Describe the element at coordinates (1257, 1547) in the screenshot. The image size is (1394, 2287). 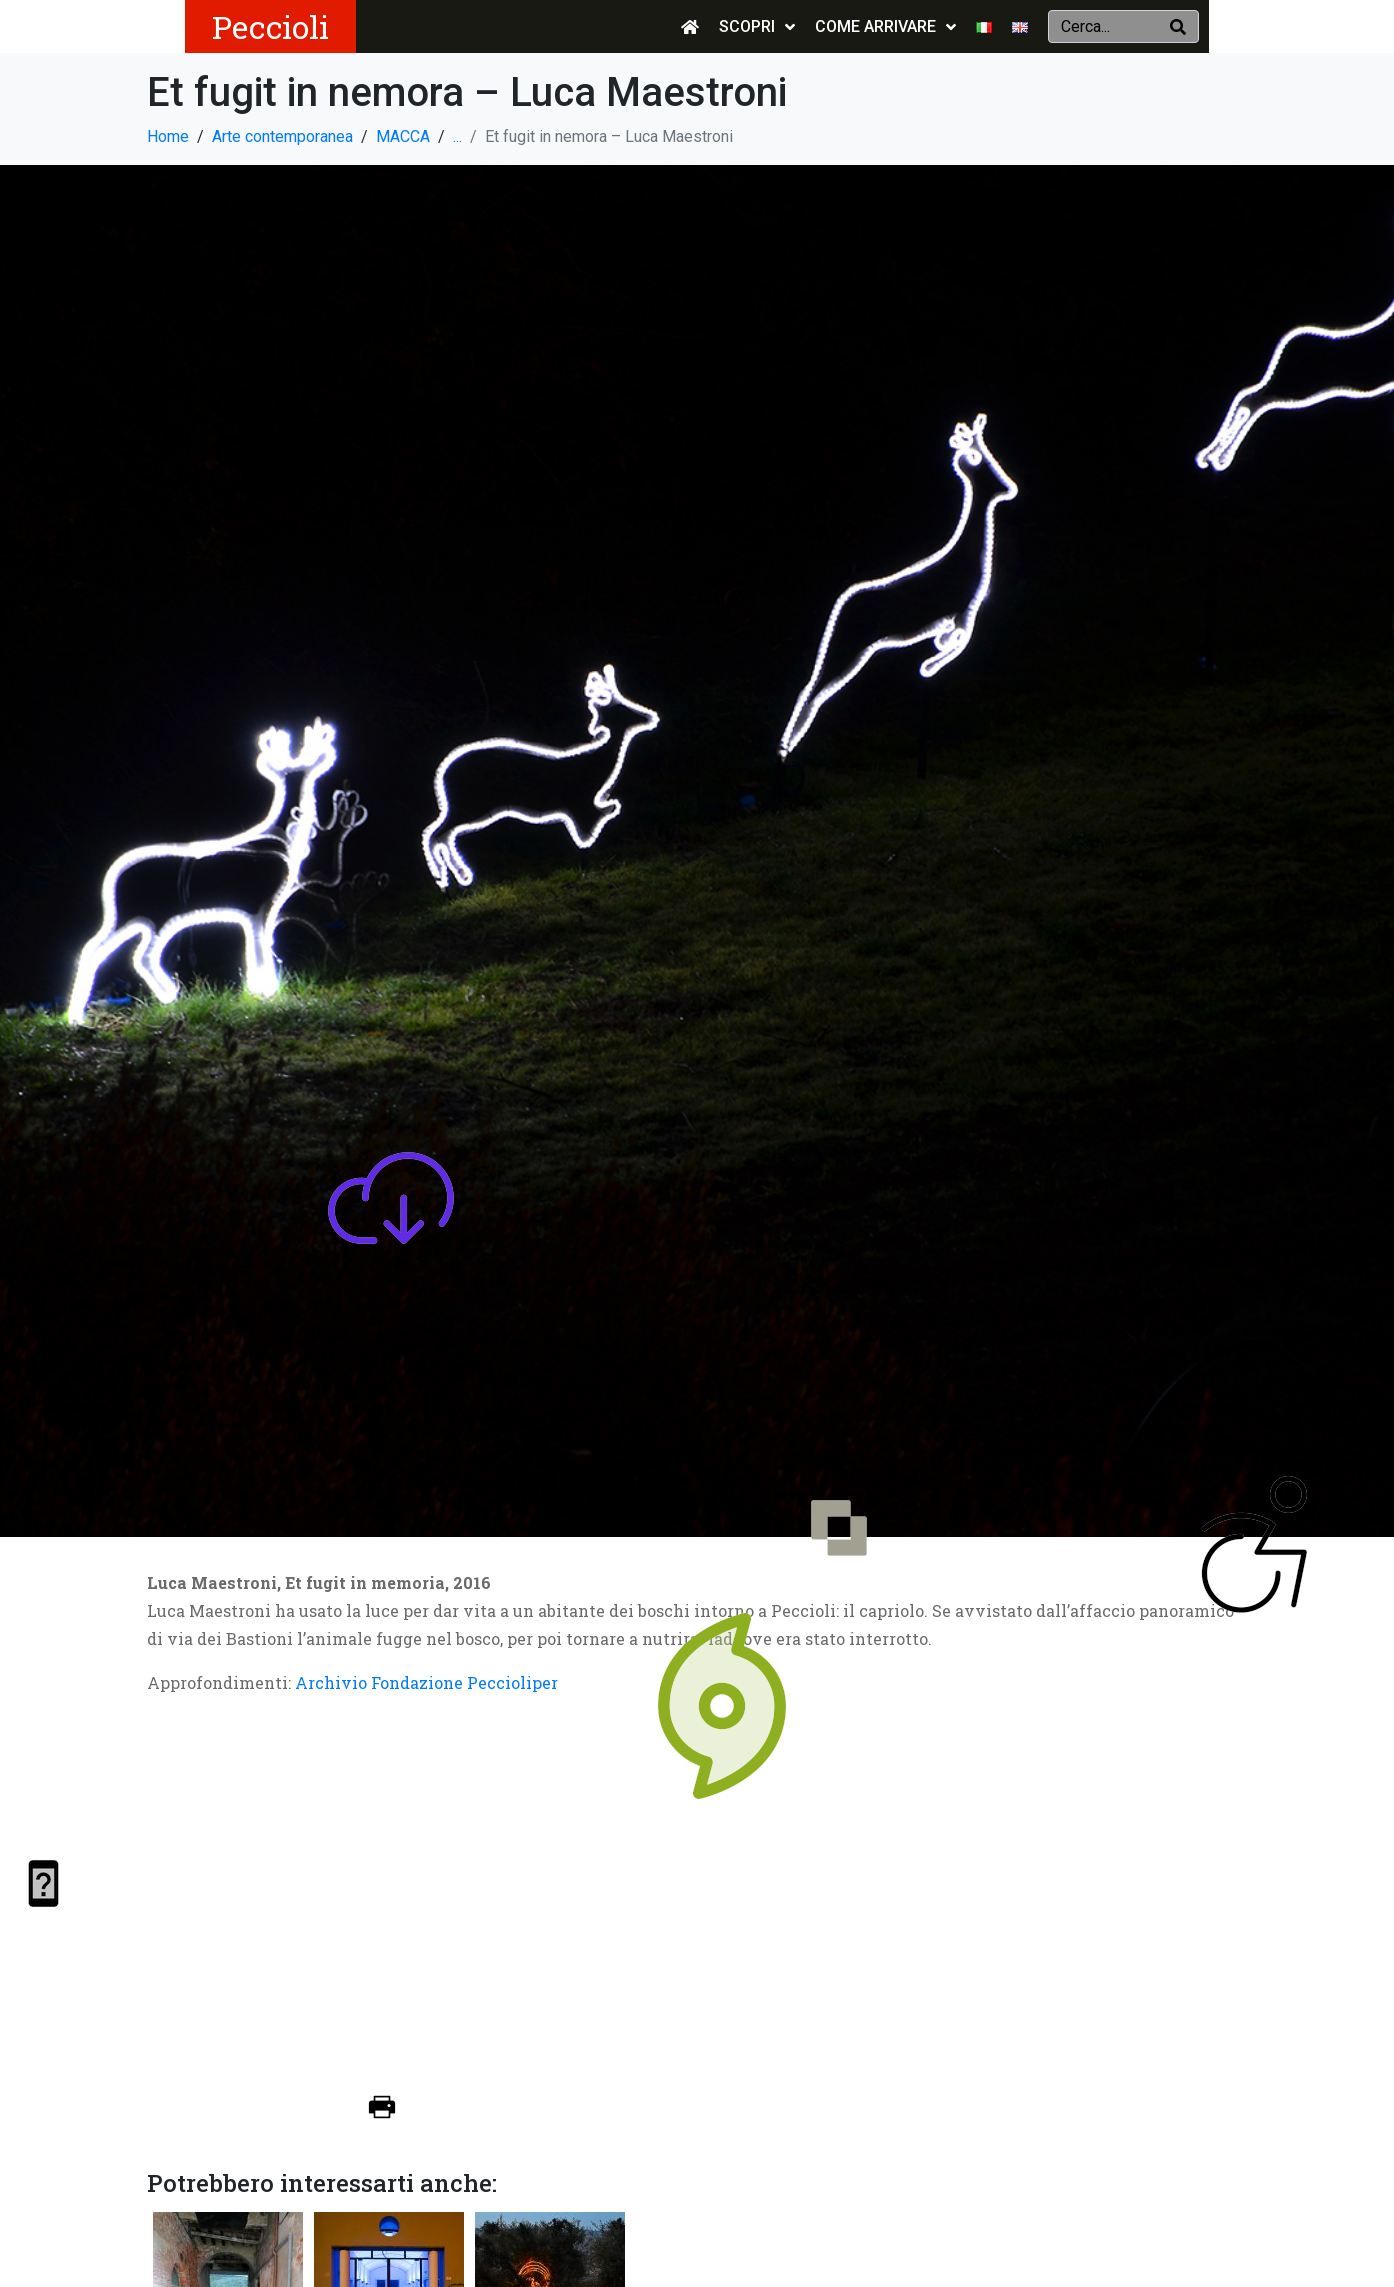
I see `indicates wheelchair accessible route or facility` at that location.